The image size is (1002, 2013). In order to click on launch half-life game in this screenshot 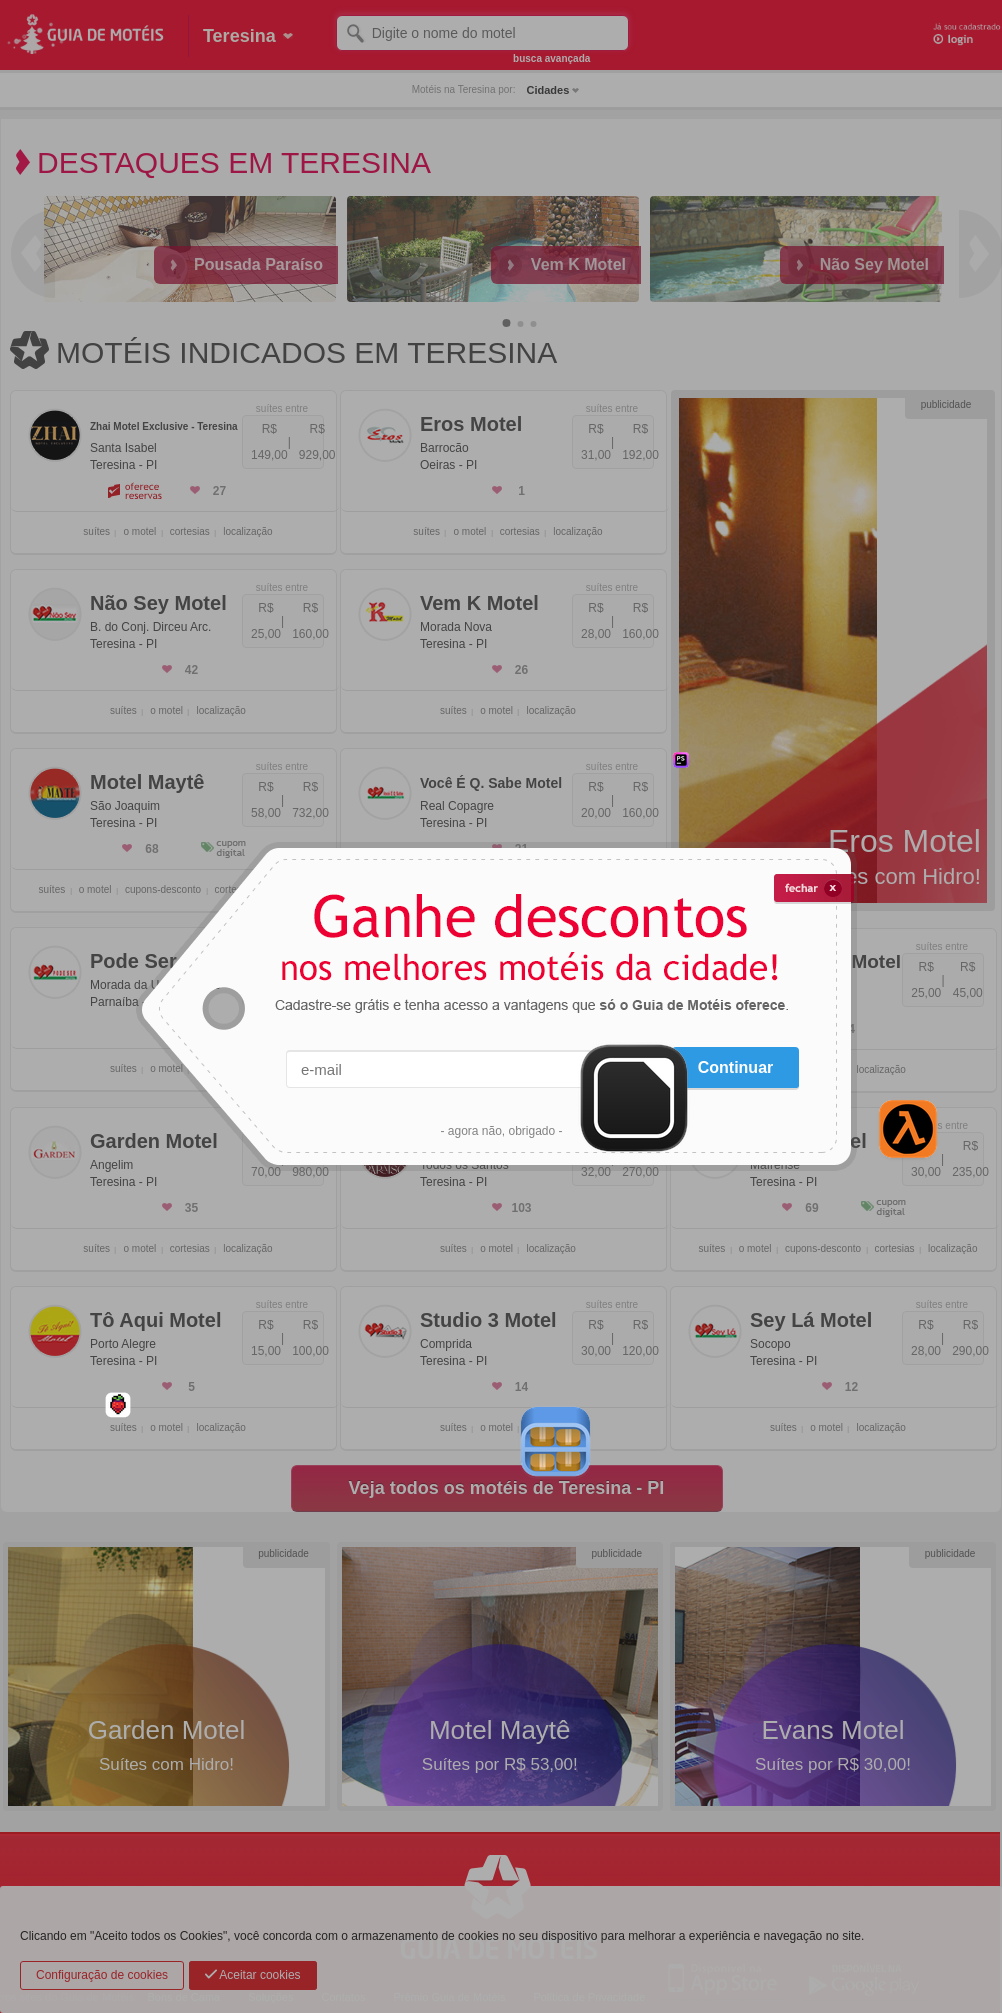, I will do `click(908, 1129)`.